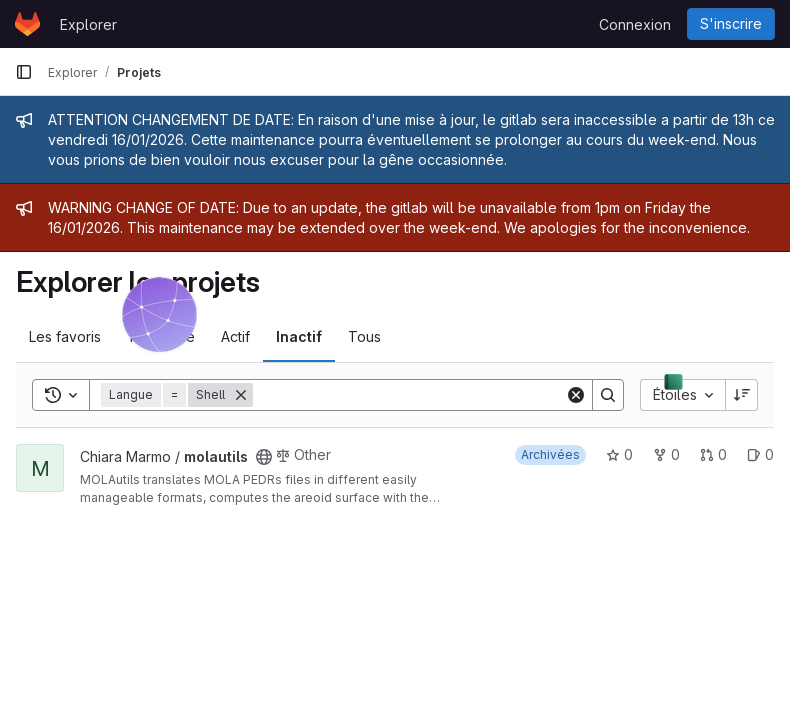 This screenshot has height=720, width=790. What do you see at coordinates (673, 381) in the screenshot?
I see `access desktop folder or files` at bounding box center [673, 381].